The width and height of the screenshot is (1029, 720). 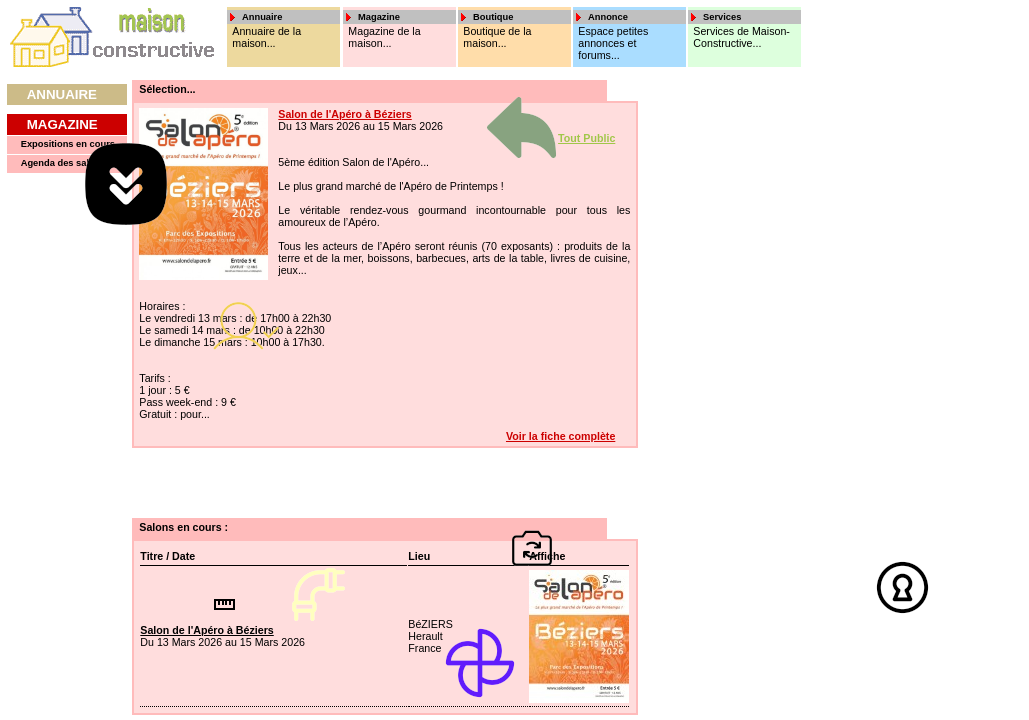 What do you see at coordinates (902, 587) in the screenshot?
I see `access security or privacy settings` at bounding box center [902, 587].